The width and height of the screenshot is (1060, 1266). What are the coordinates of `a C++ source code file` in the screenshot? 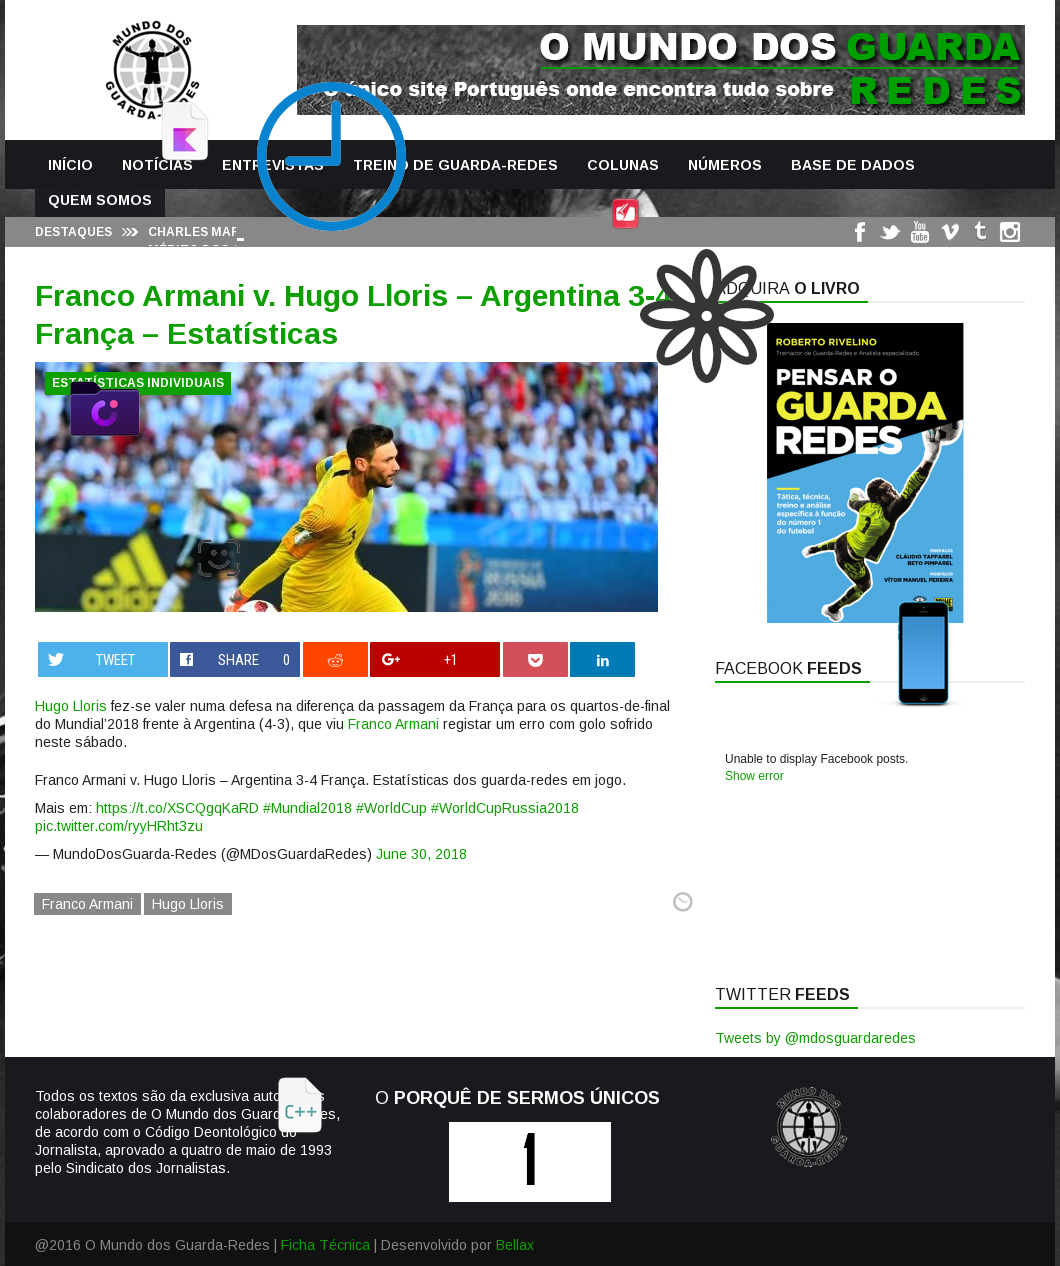 It's located at (300, 1105).